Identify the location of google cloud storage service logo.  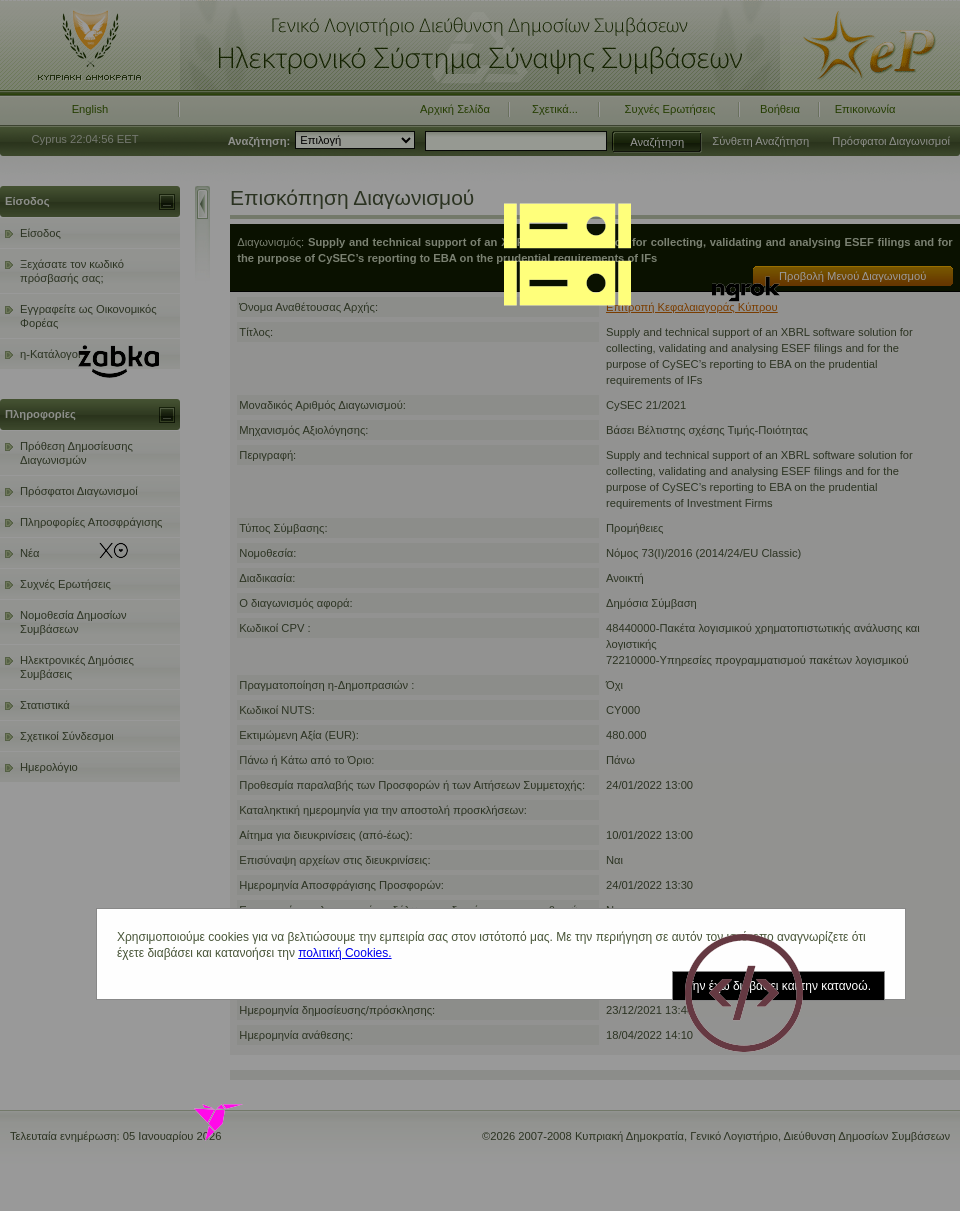
(567, 254).